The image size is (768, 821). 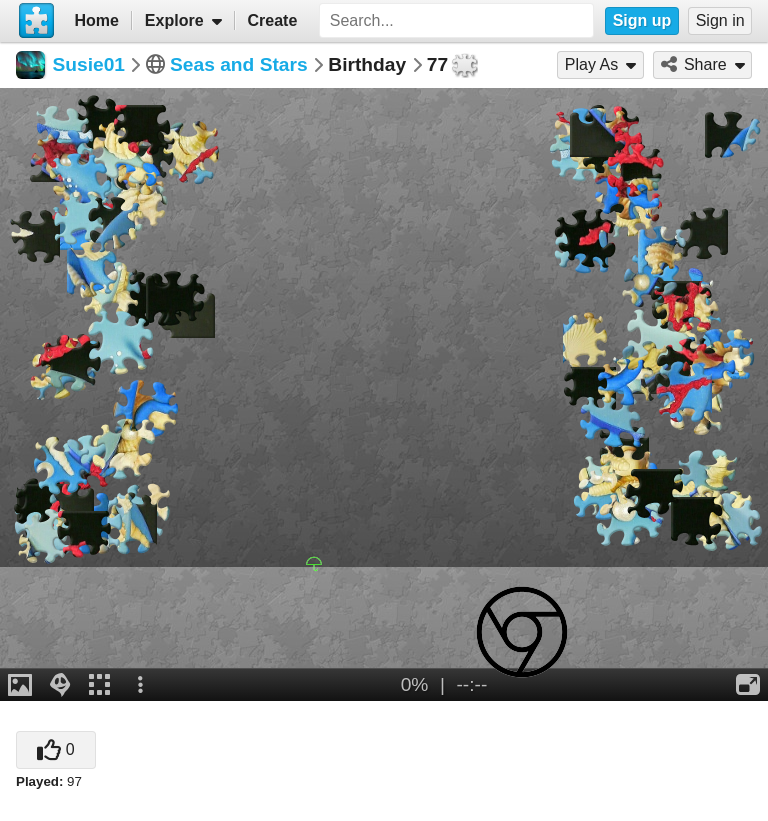 I want to click on open google chrome browser, so click(x=522, y=632).